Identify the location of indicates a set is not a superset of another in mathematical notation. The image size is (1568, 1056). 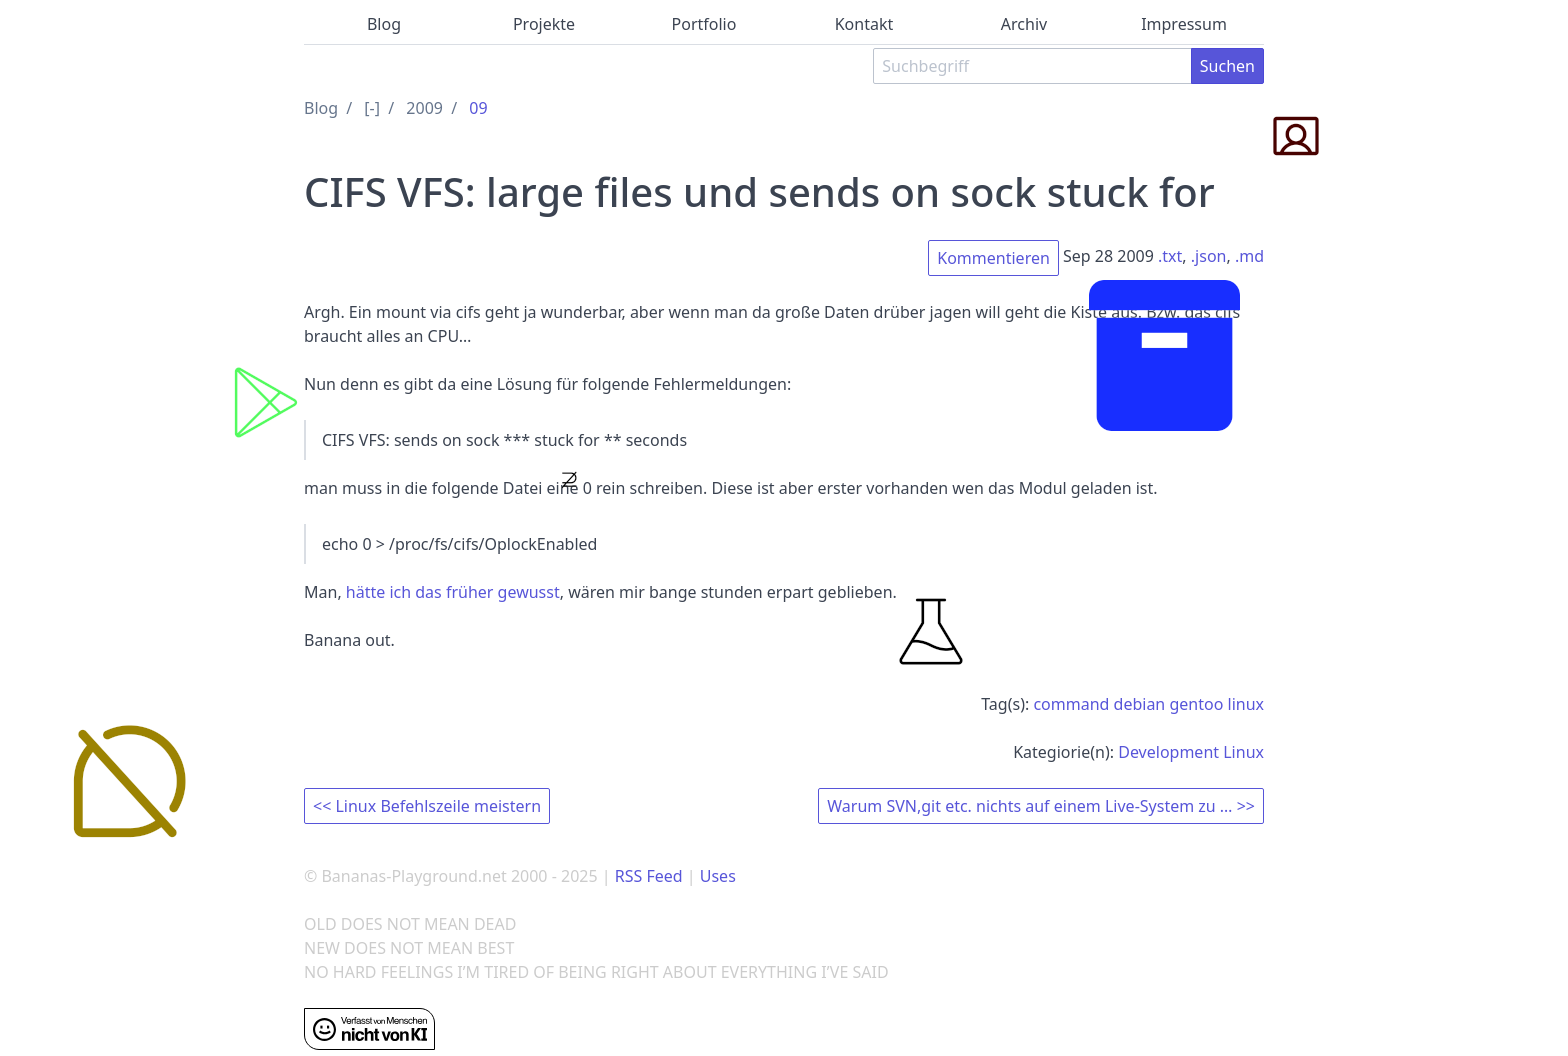
(569, 480).